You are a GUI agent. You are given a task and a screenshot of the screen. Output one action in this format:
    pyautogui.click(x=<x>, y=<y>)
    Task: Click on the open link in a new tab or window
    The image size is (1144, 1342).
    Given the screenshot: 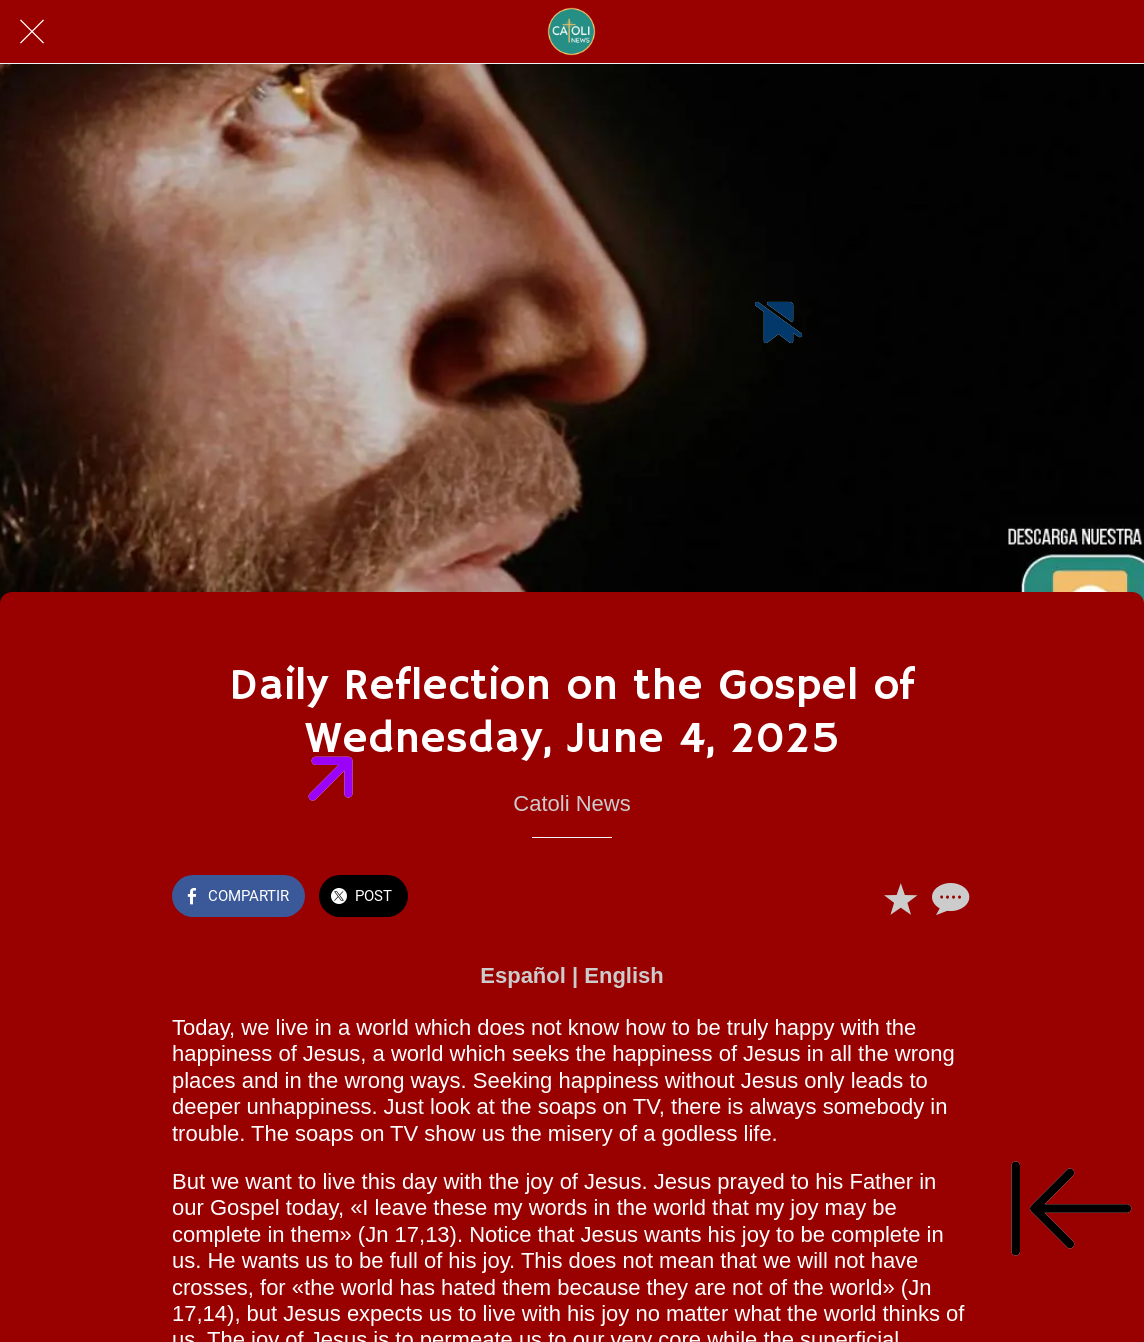 What is the action you would take?
    pyautogui.click(x=330, y=778)
    